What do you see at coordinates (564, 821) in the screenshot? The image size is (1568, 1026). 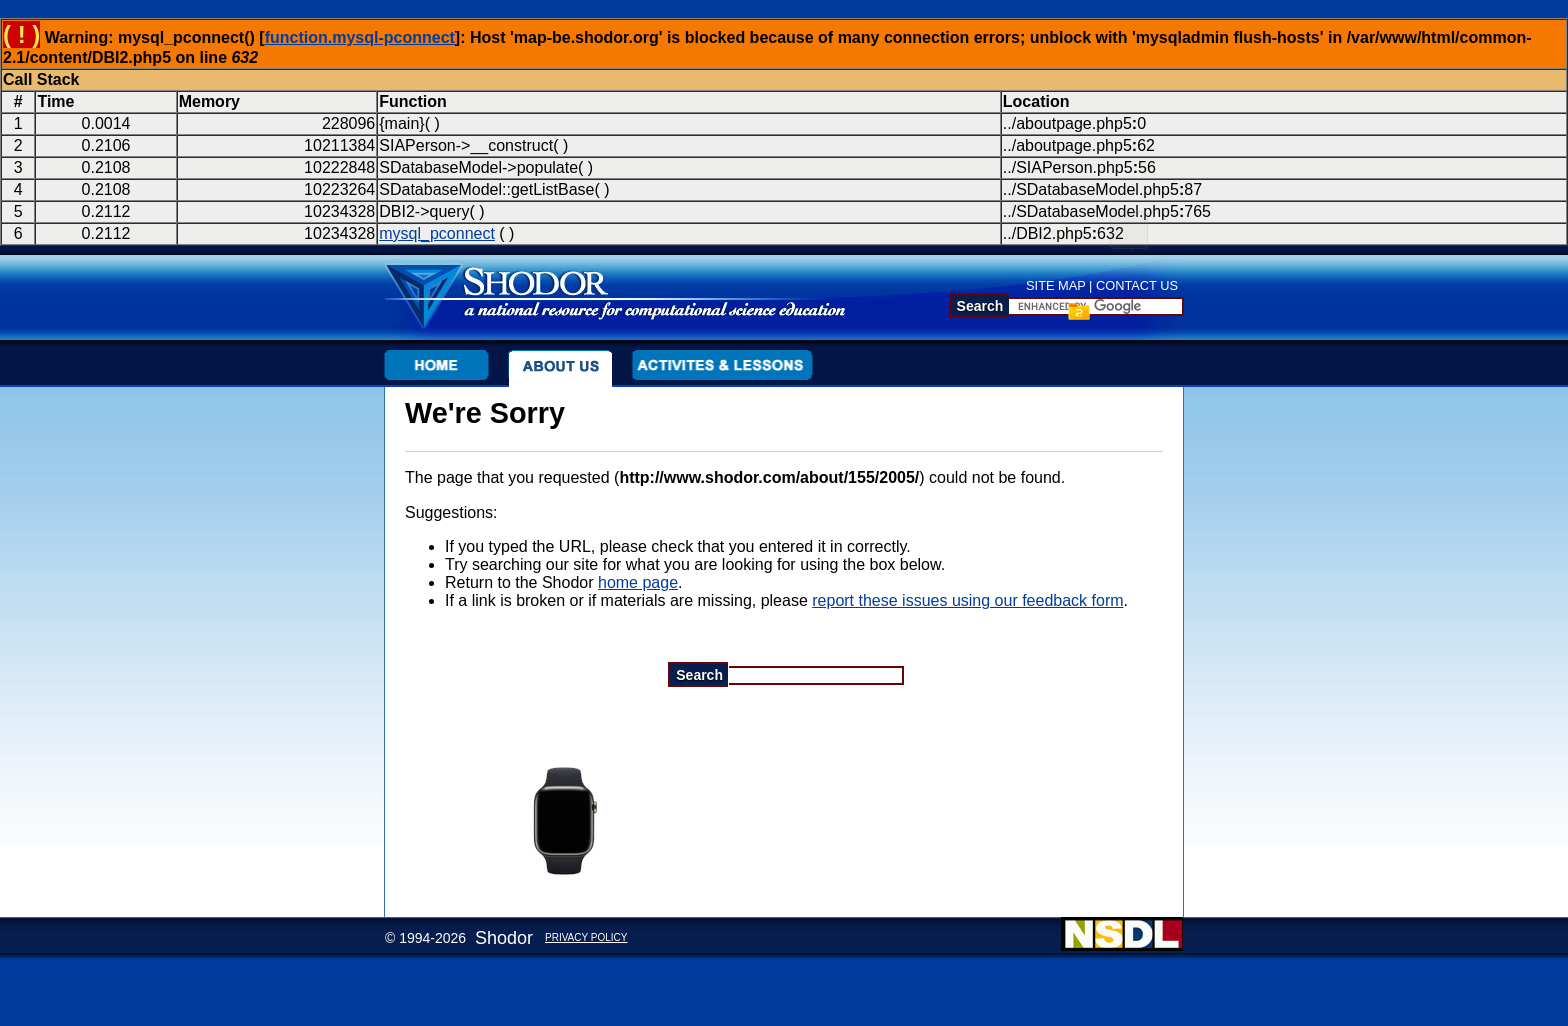 I see `apple watch series 8 device icon` at bounding box center [564, 821].